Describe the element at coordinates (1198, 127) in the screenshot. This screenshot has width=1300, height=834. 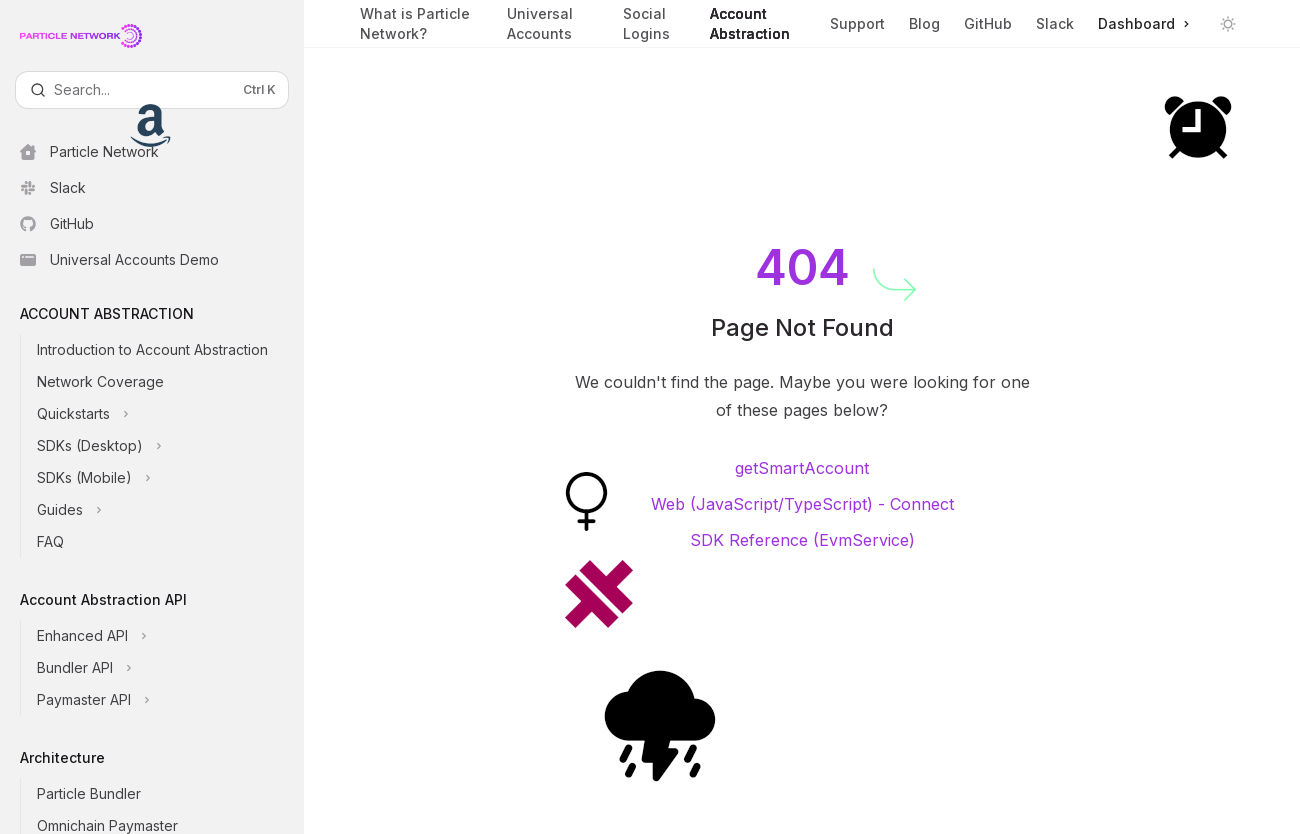
I see `set or manage alarms` at that location.